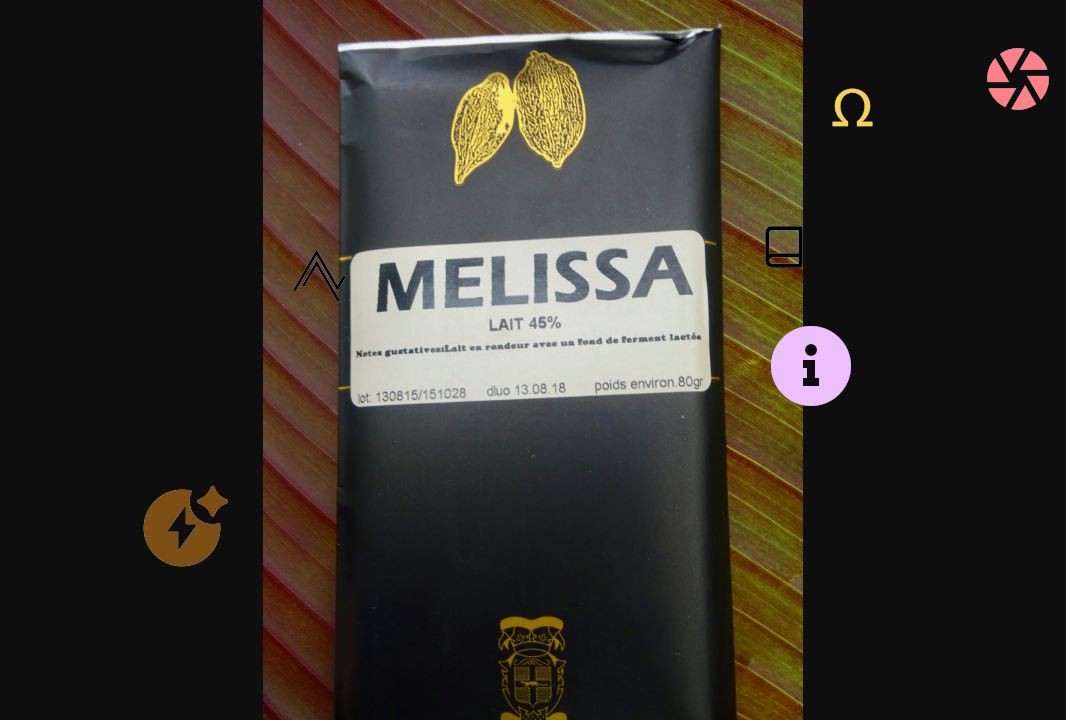  Describe the element at coordinates (1018, 79) in the screenshot. I see `open camera or take a photo` at that location.